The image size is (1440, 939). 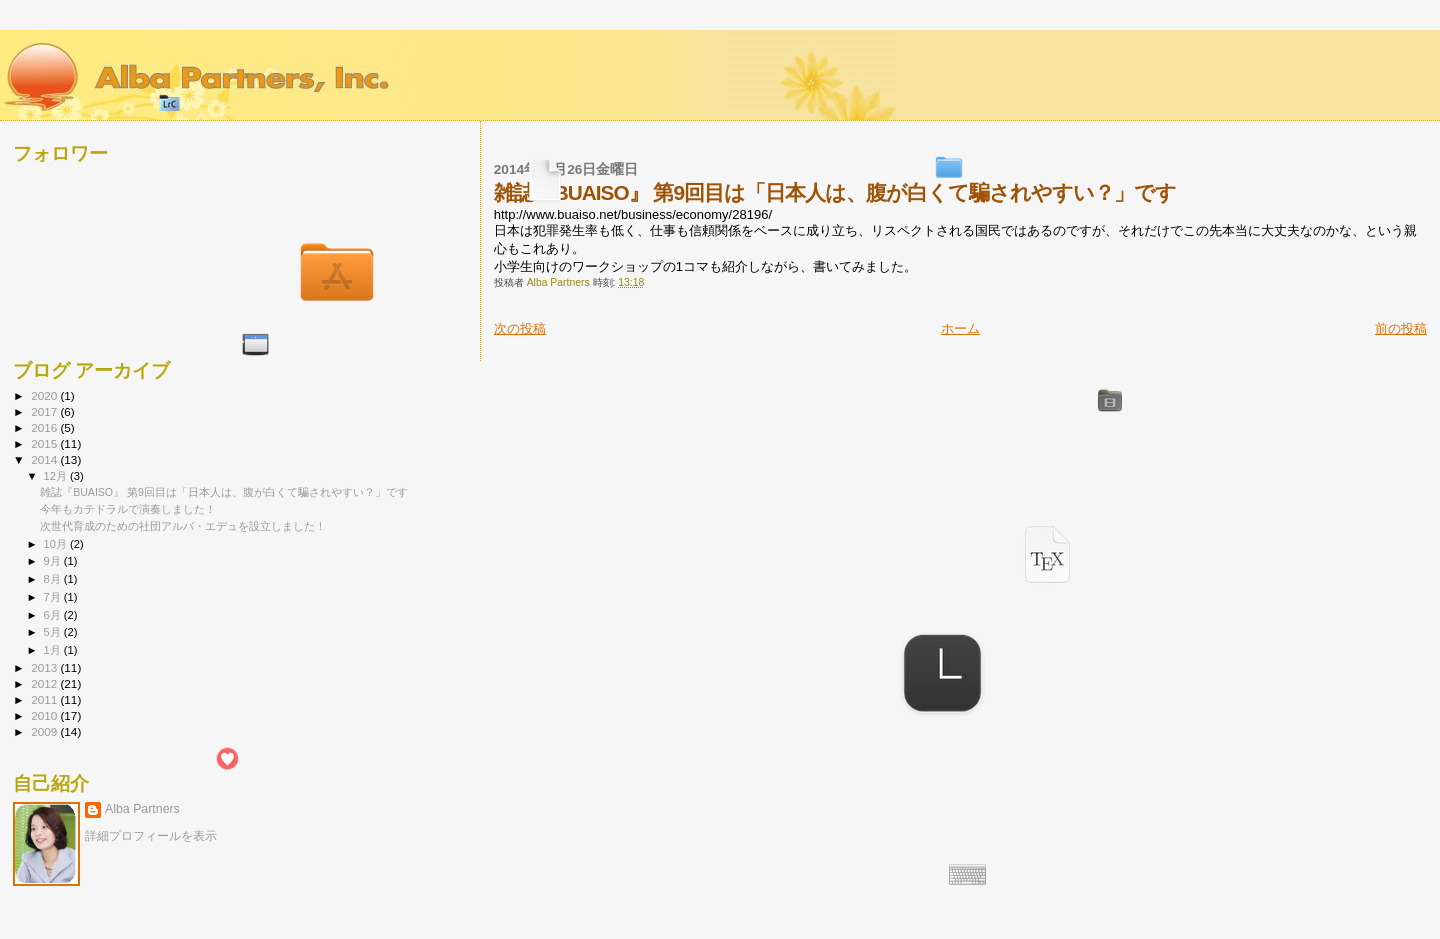 What do you see at coordinates (255, 344) in the screenshot?
I see `open adobe xd application` at bounding box center [255, 344].